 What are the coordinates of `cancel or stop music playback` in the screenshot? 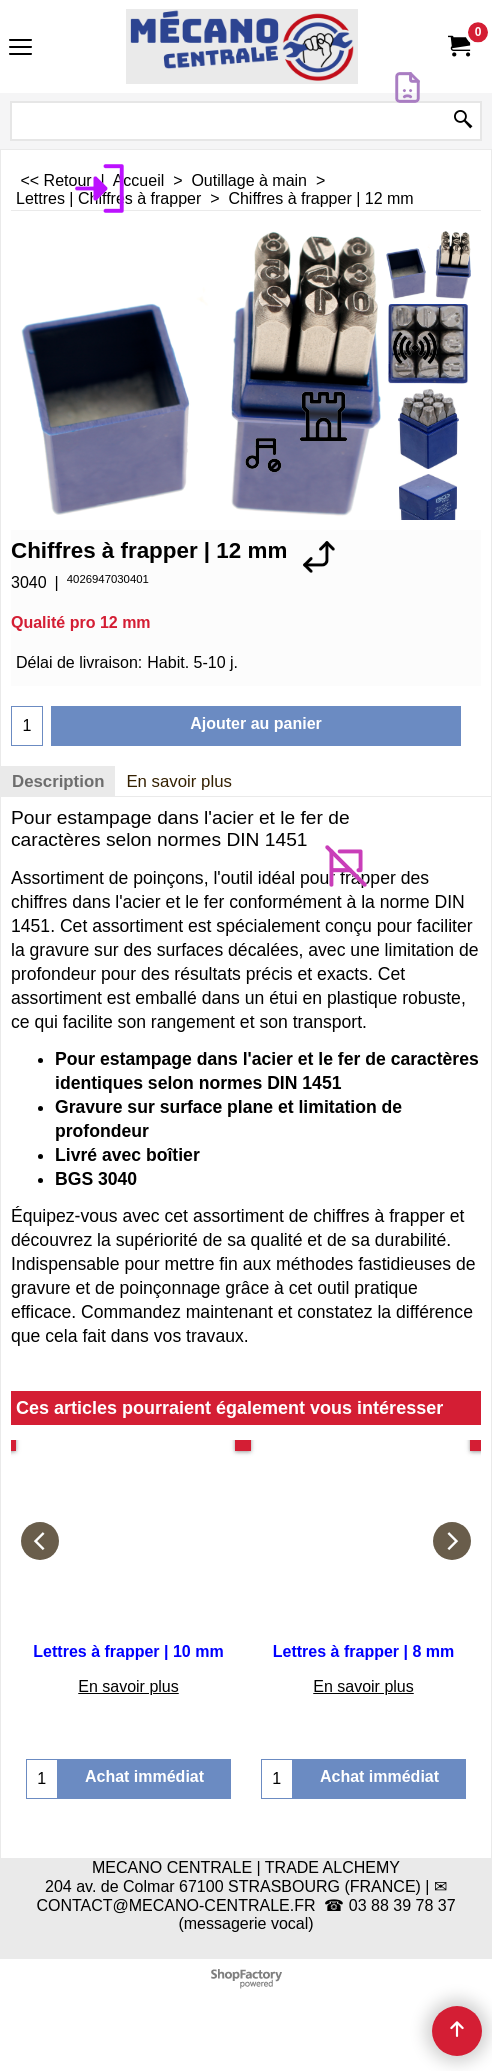 It's located at (262, 453).